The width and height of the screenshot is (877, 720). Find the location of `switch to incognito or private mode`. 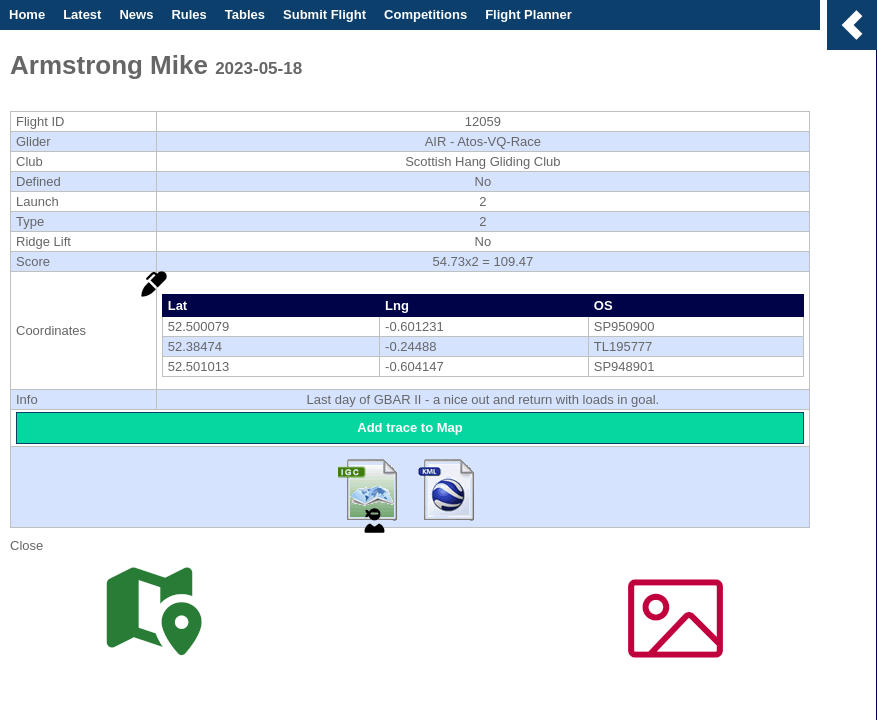

switch to incognito or private mode is located at coordinates (374, 520).